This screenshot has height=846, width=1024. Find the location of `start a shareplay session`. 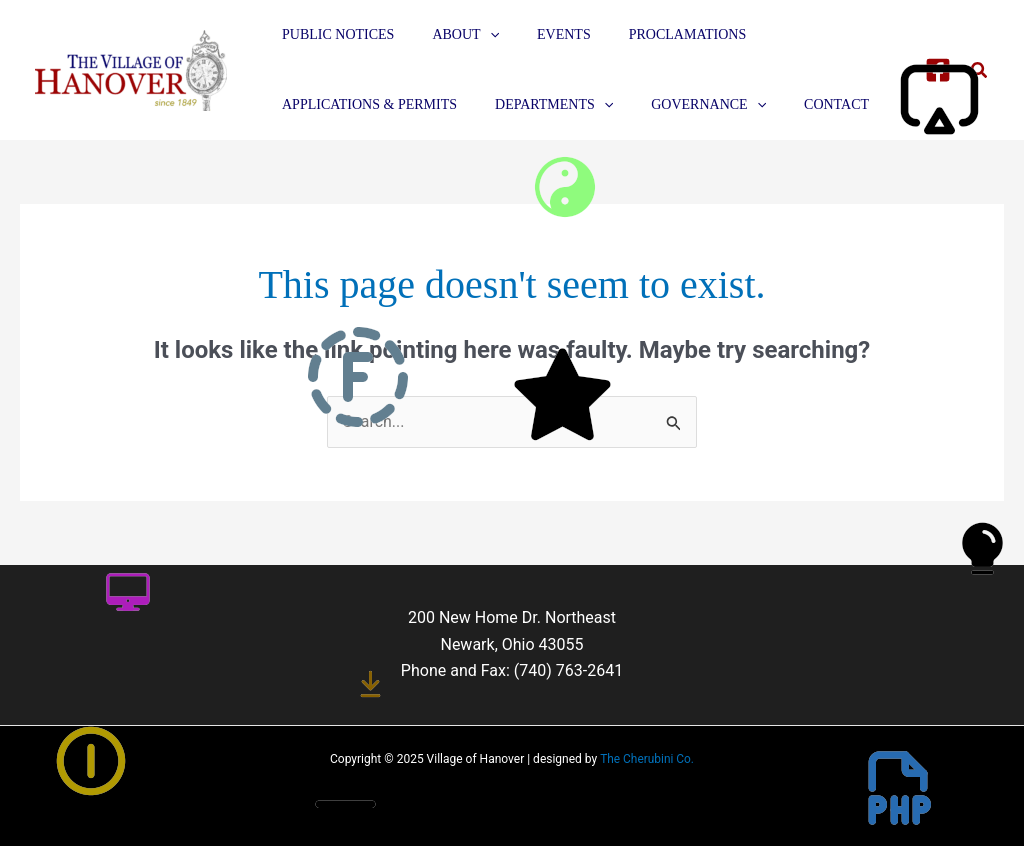

start a shareplay session is located at coordinates (939, 99).